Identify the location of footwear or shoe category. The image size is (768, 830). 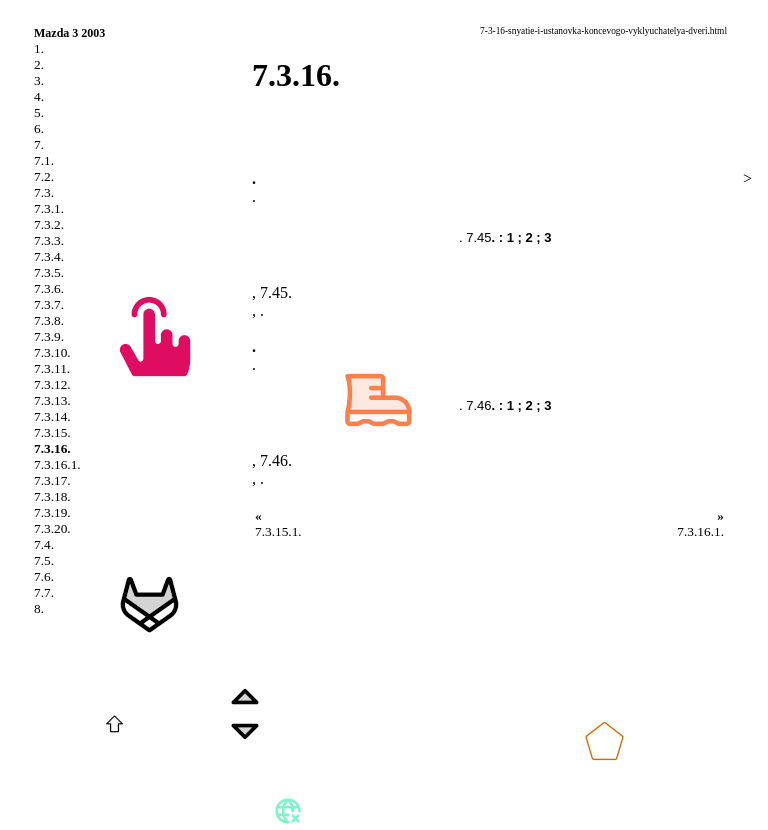
(376, 400).